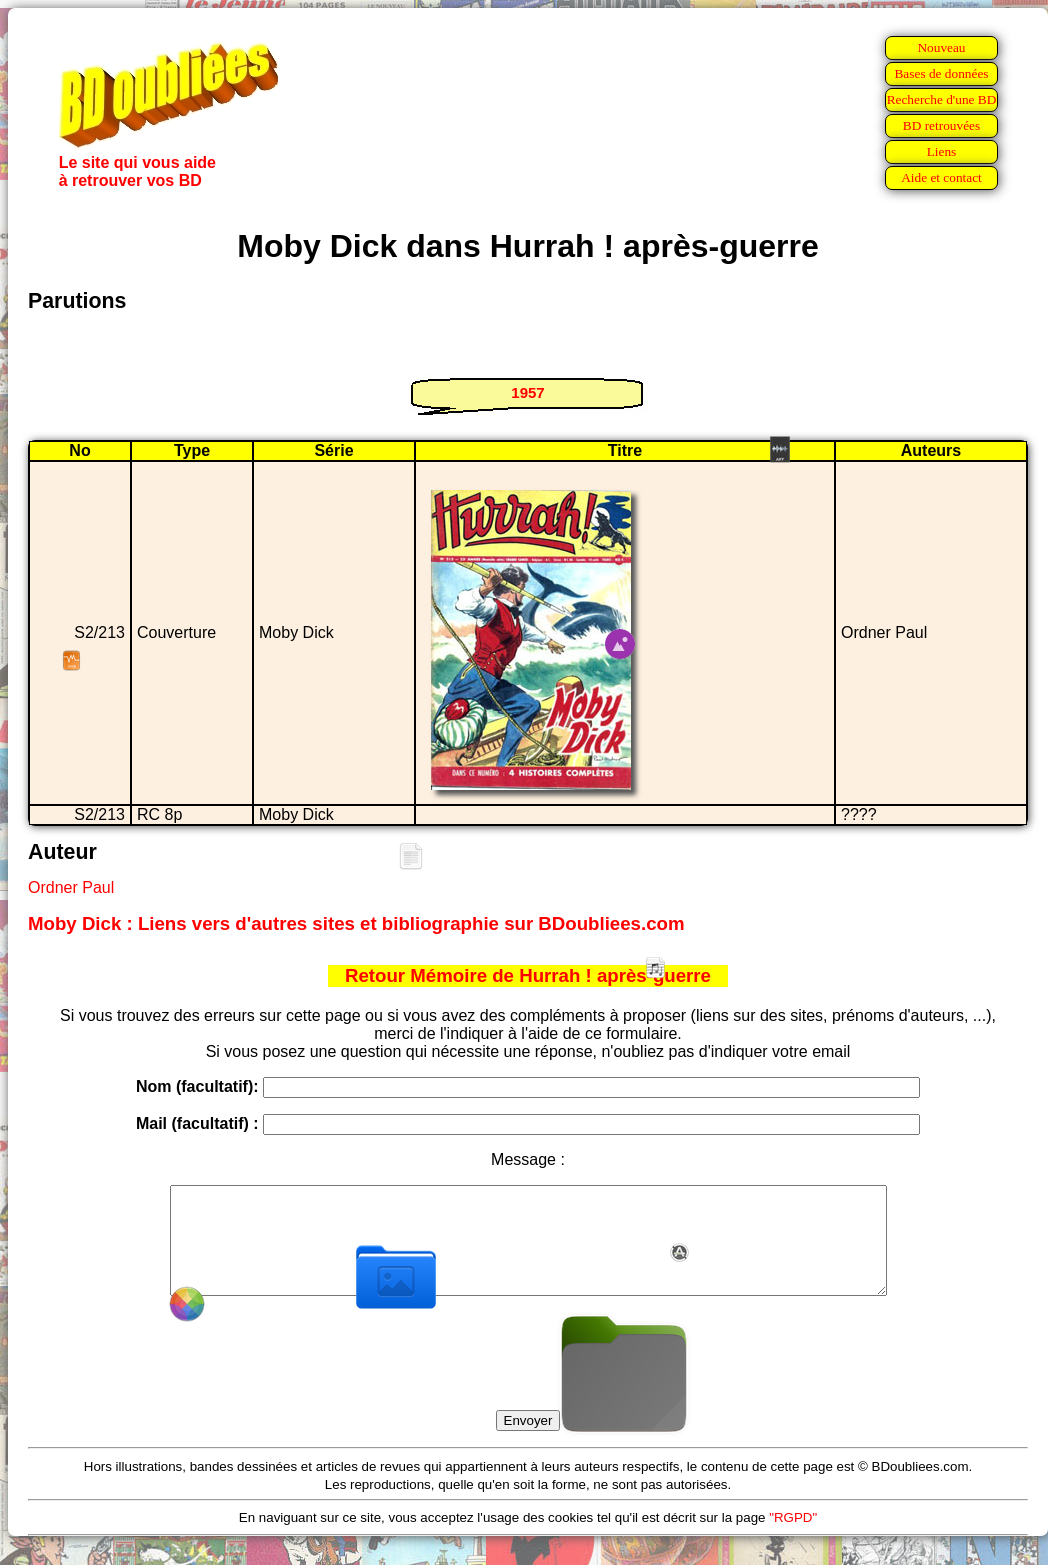 Image resolution: width=1048 pixels, height=1565 pixels. What do you see at coordinates (187, 1304) in the screenshot?
I see `open color picker tool` at bounding box center [187, 1304].